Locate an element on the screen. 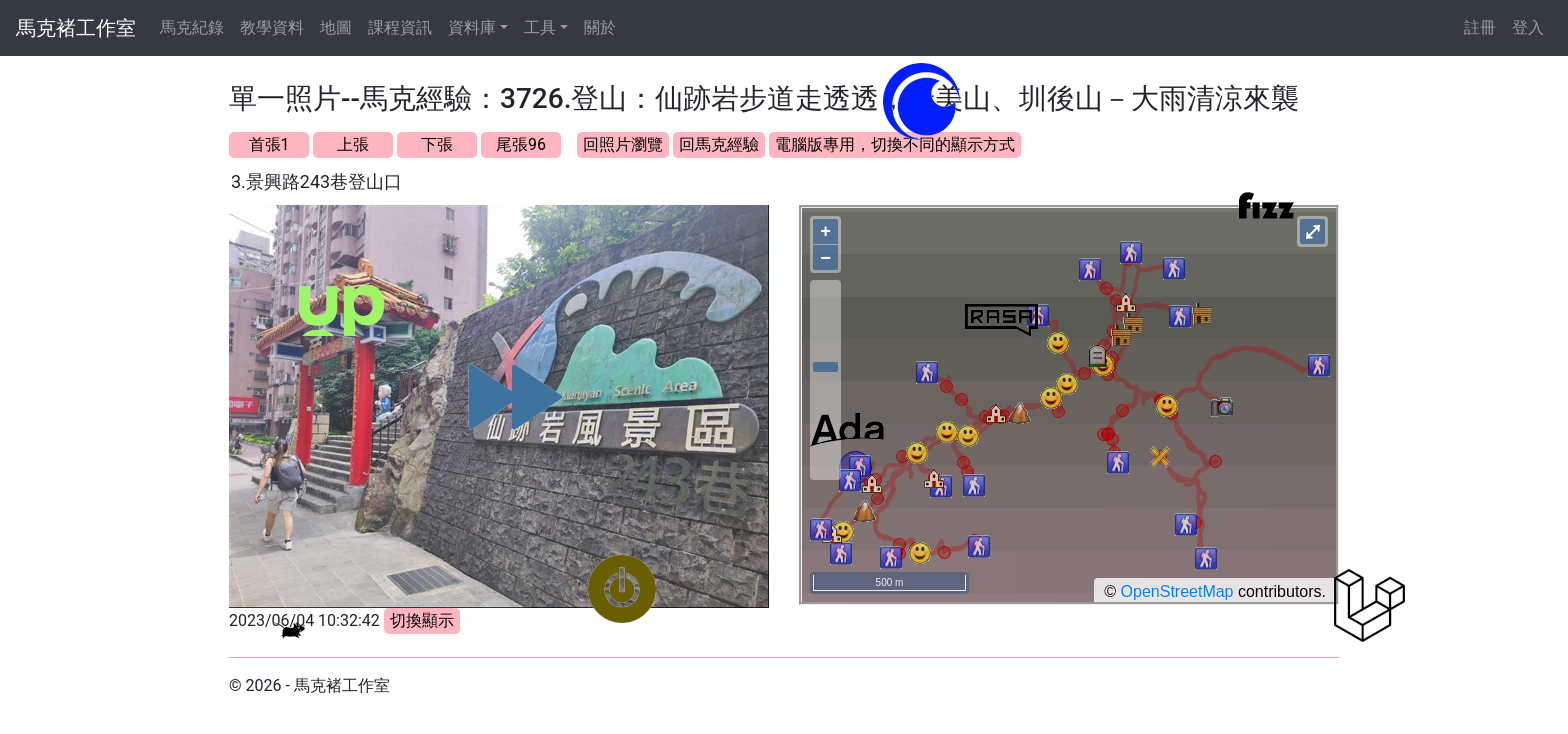 The height and width of the screenshot is (734, 1568). xfce desktop environment logo is located at coordinates (289, 630).